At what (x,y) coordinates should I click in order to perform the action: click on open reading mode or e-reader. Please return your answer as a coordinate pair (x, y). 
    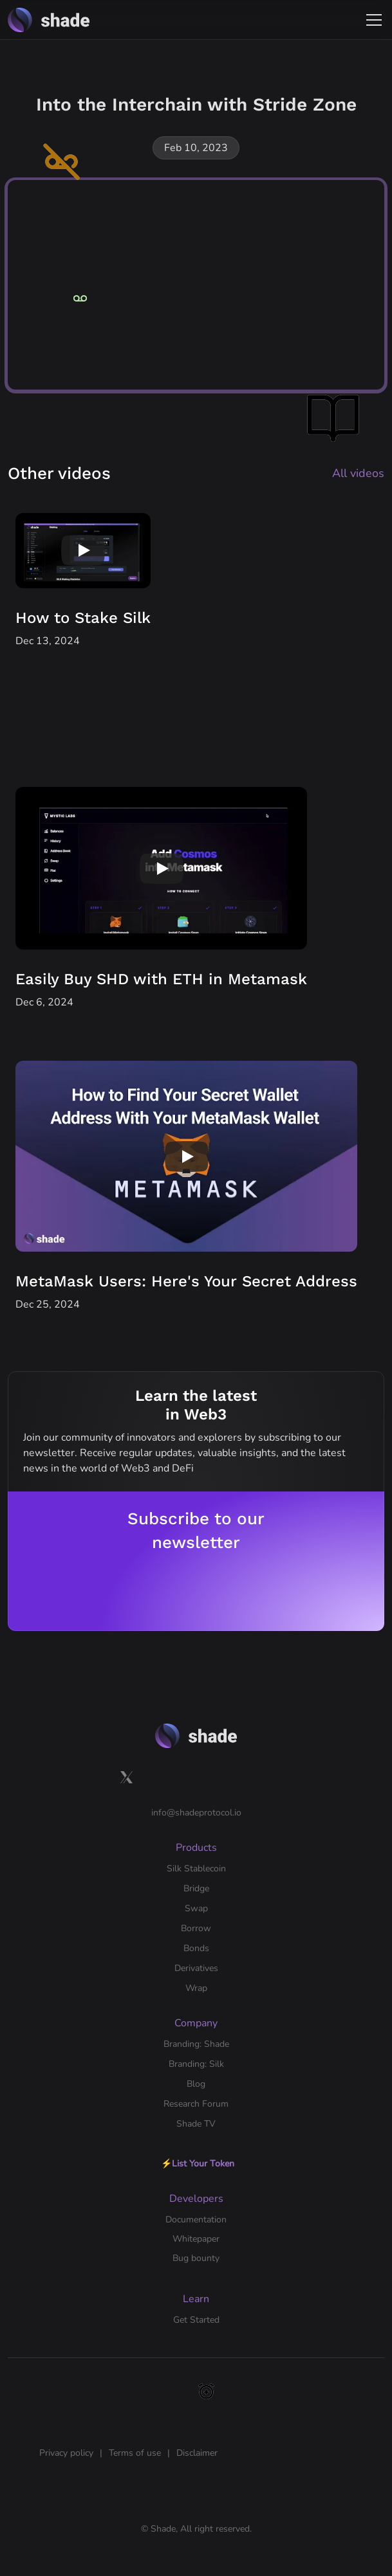
    Looking at the image, I should click on (333, 418).